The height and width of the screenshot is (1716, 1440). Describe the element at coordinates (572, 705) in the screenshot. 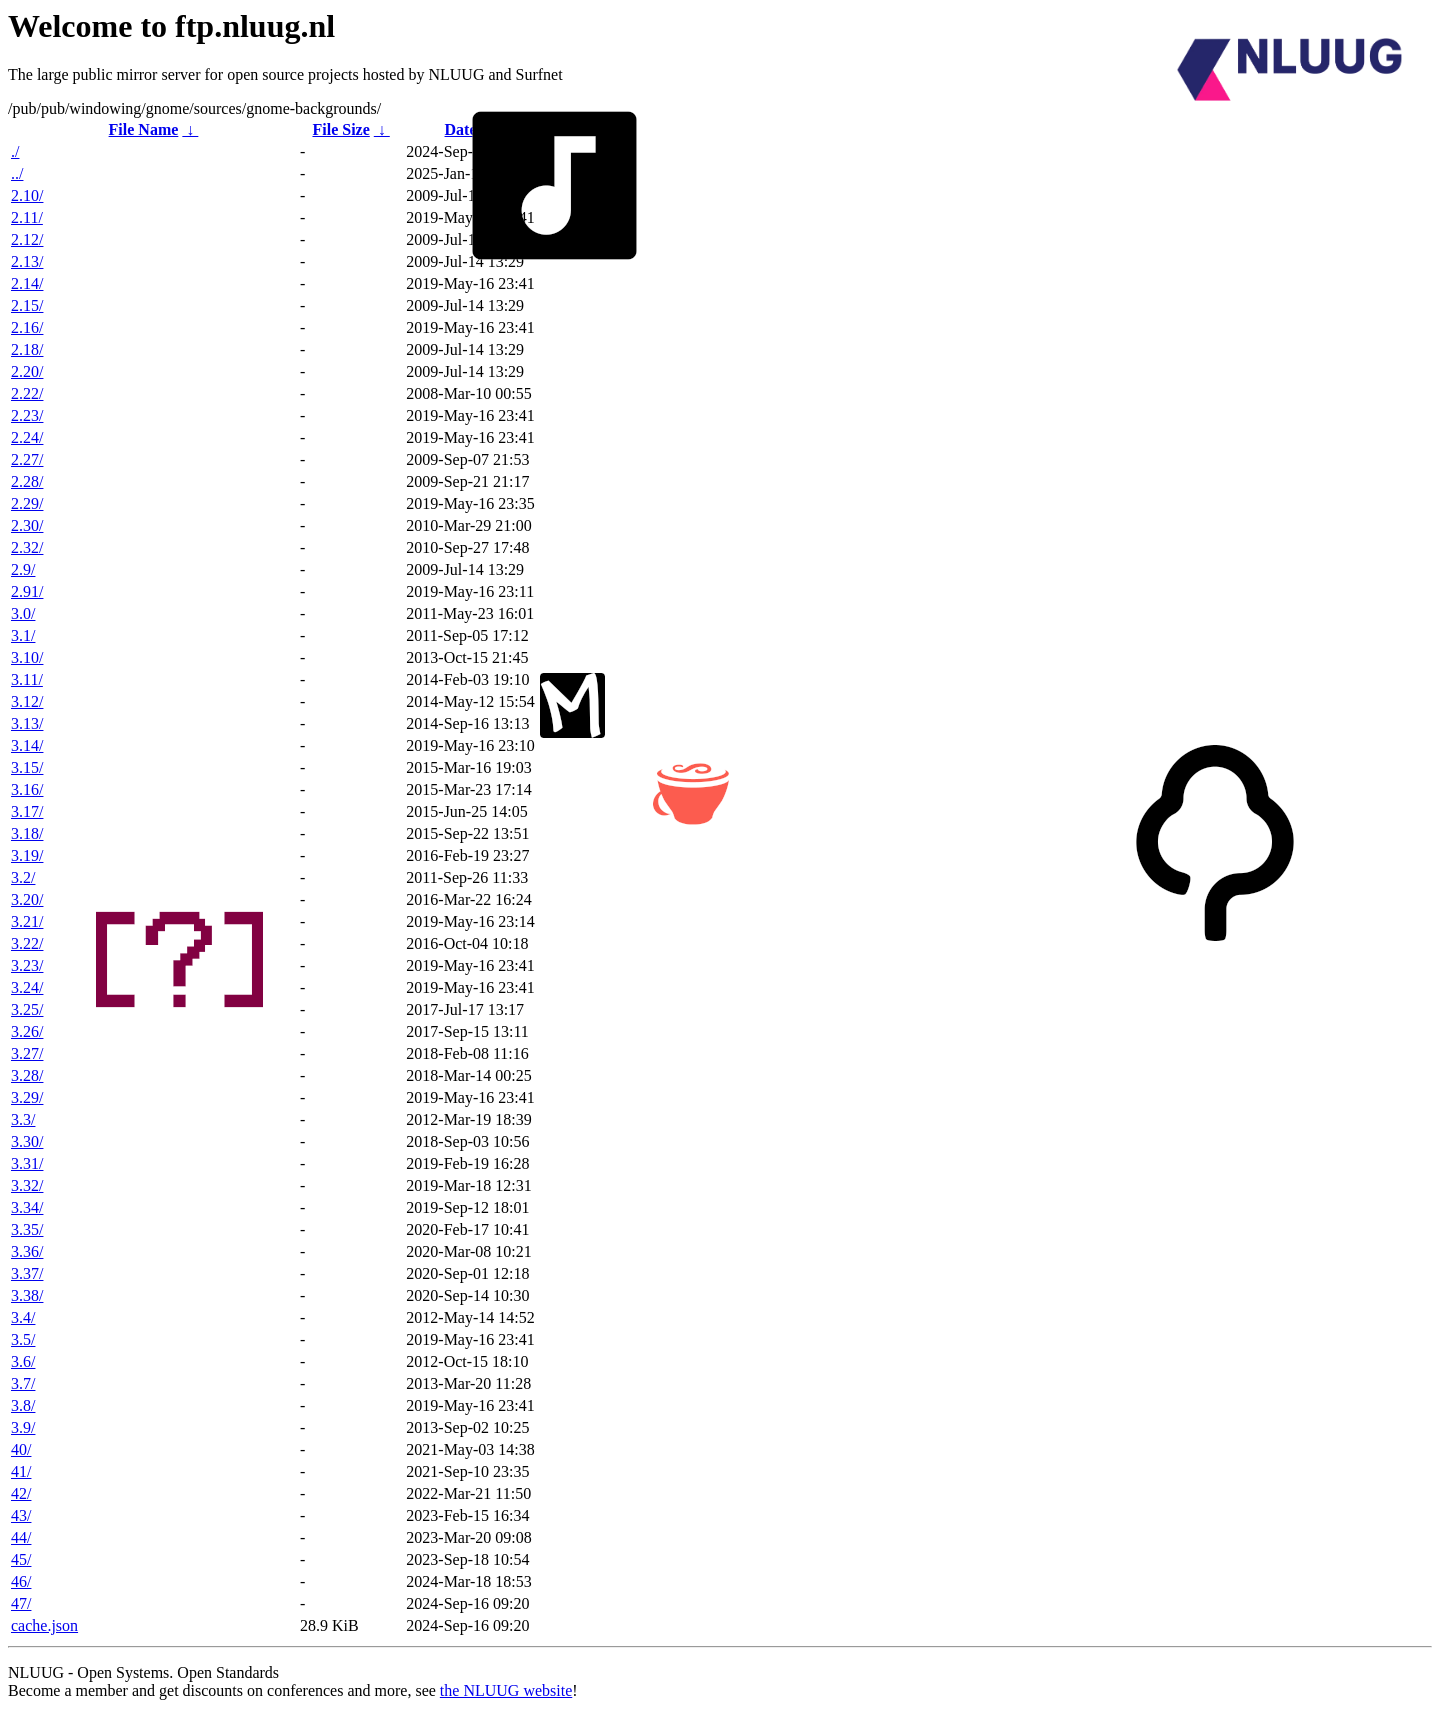

I see `visit the models resource website` at that location.